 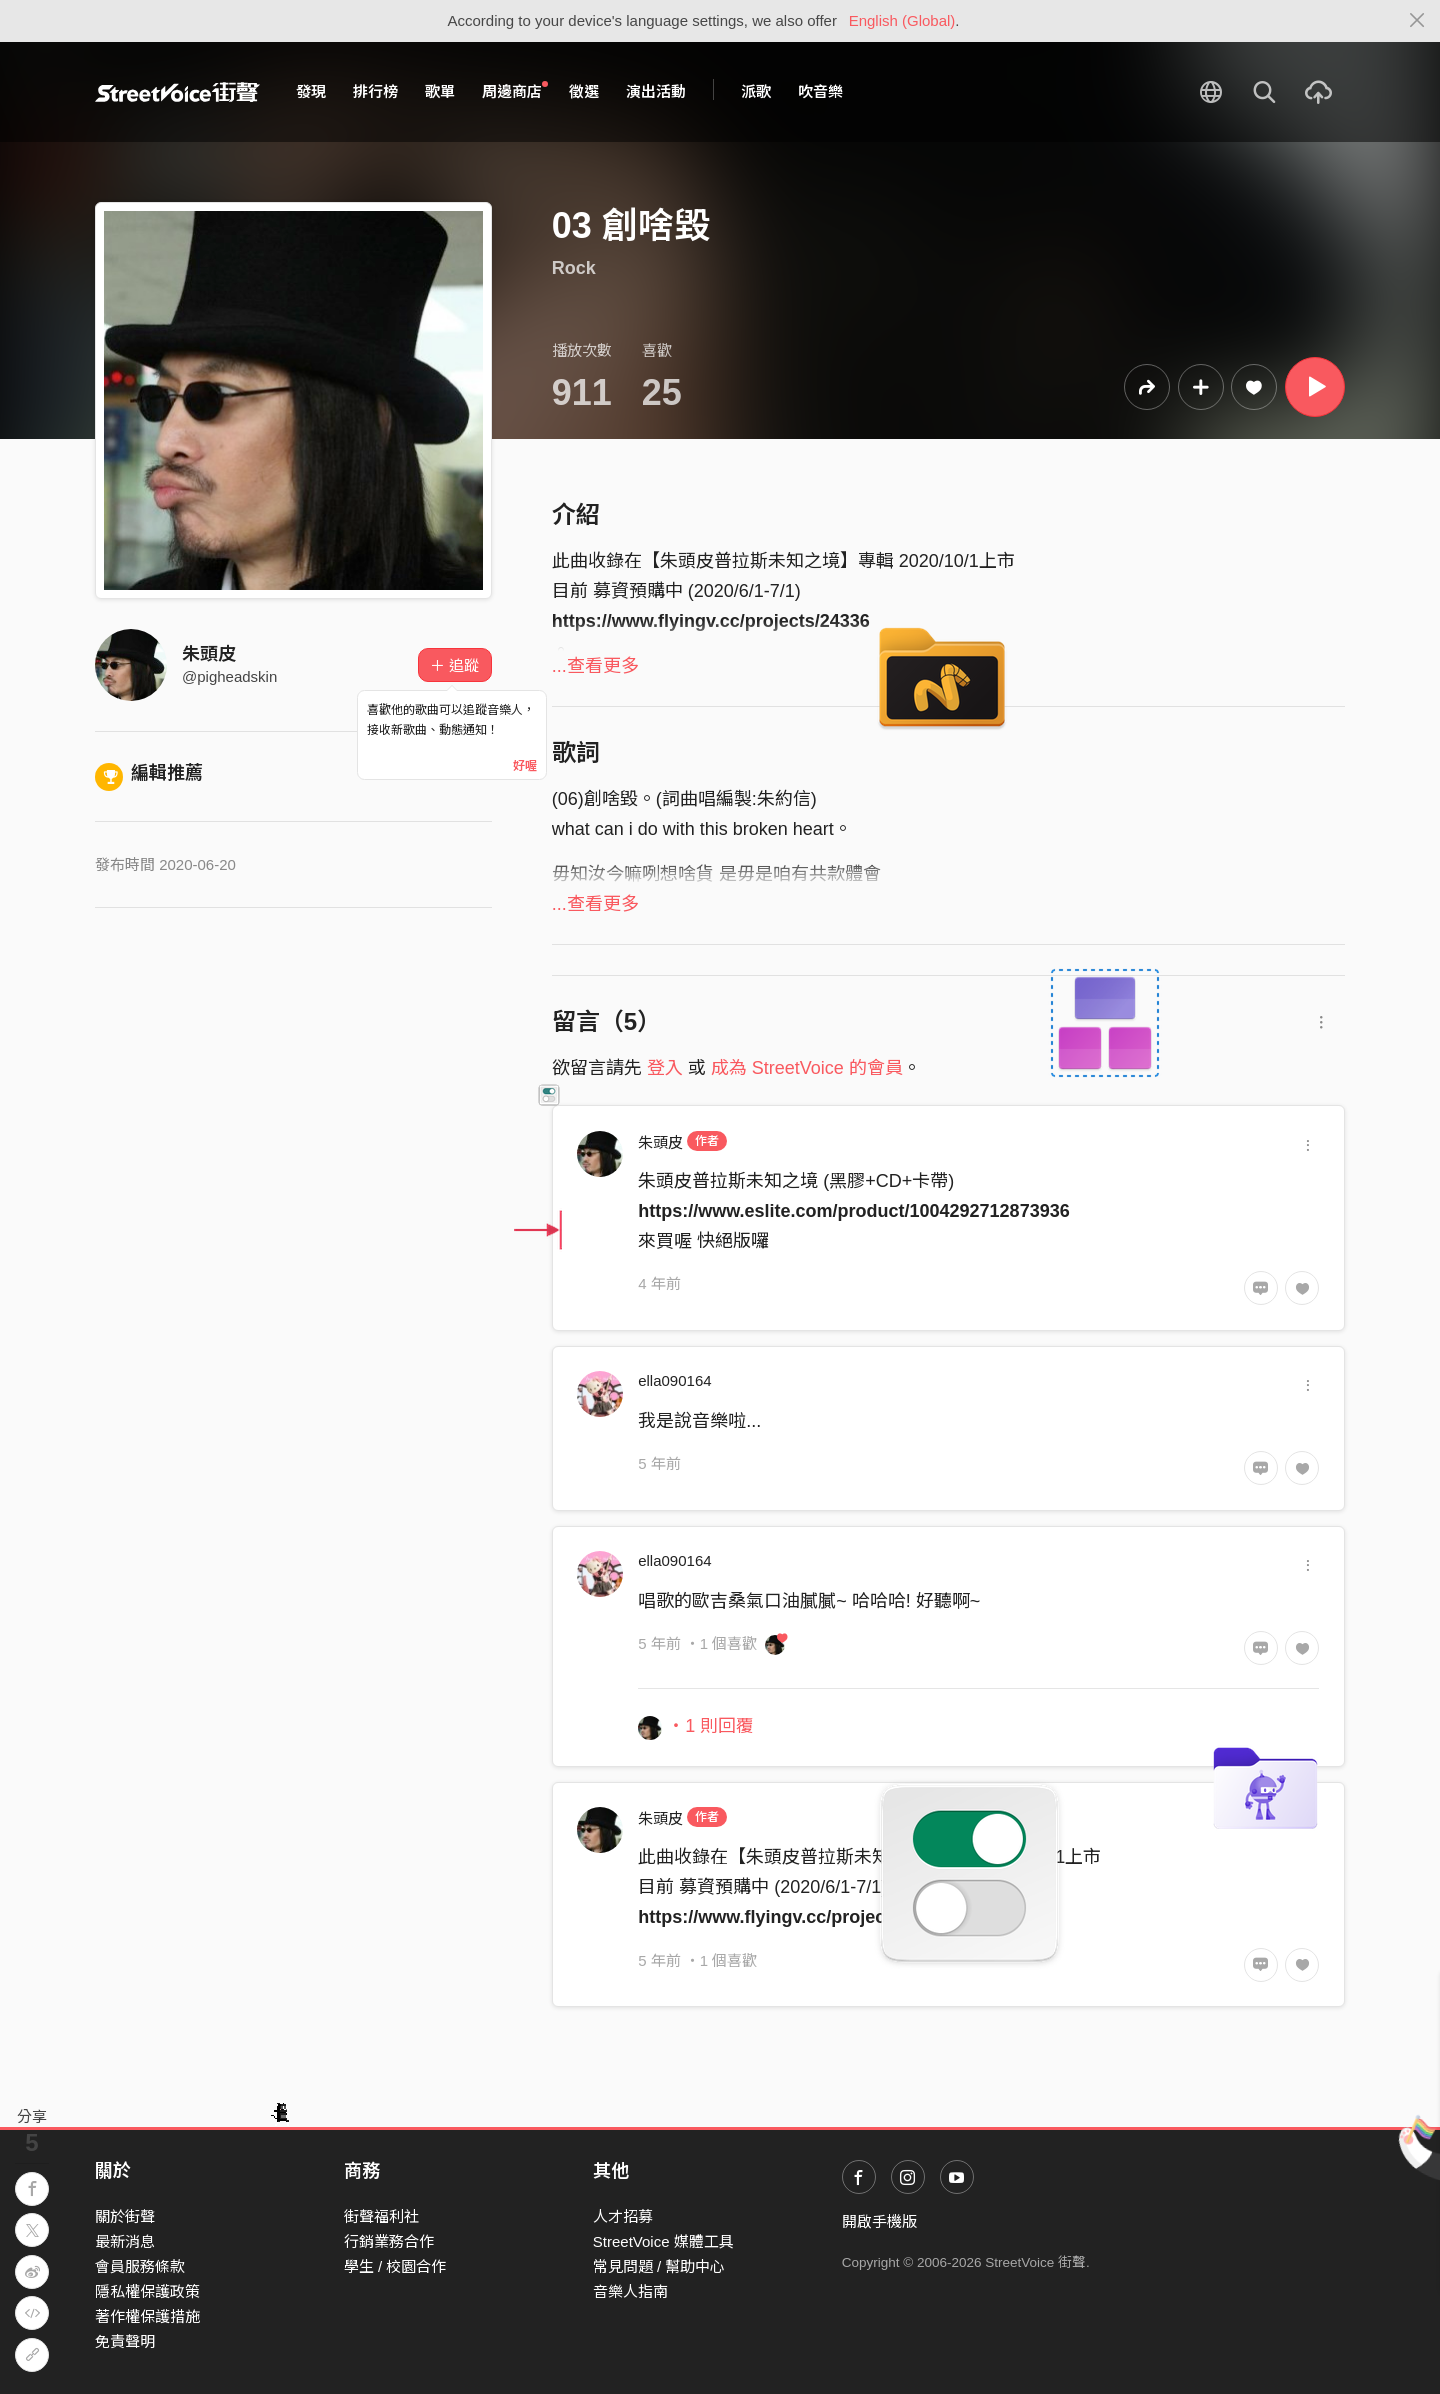 I want to click on open gnome tweaks settings, so click(x=549, y=1095).